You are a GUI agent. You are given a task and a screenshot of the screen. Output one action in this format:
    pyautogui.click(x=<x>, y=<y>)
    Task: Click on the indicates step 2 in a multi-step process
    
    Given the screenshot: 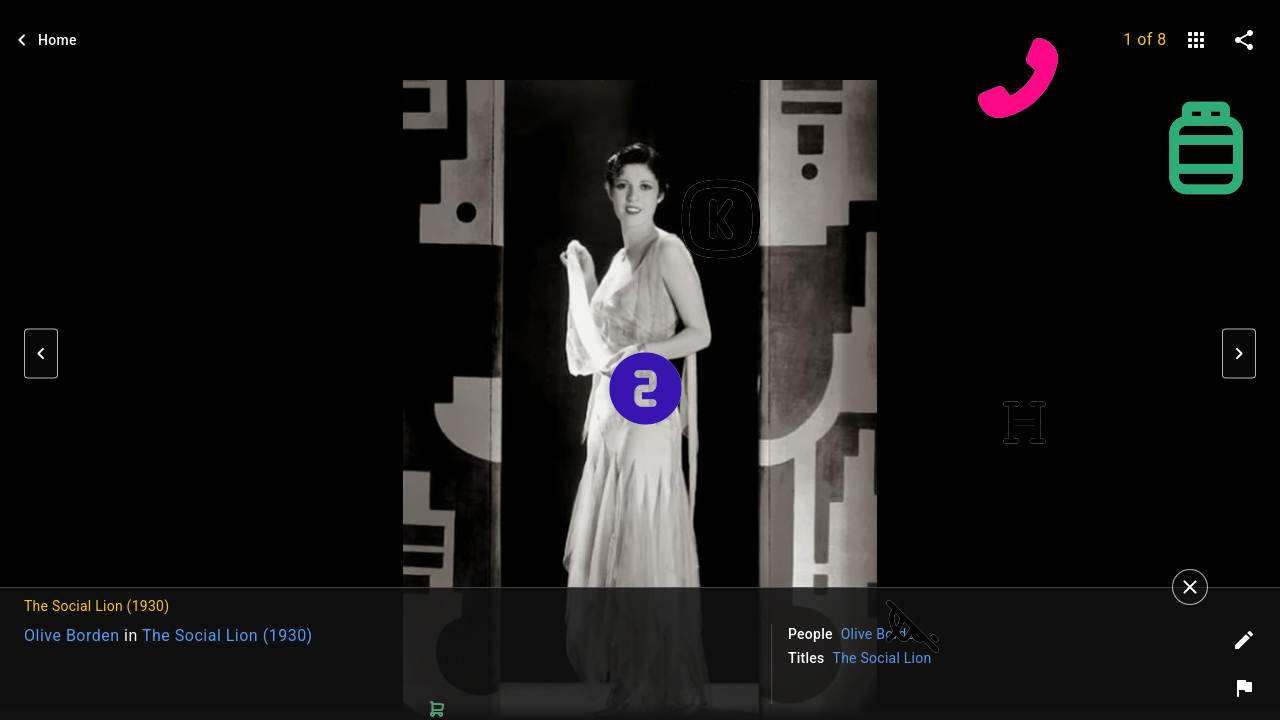 What is the action you would take?
    pyautogui.click(x=645, y=388)
    